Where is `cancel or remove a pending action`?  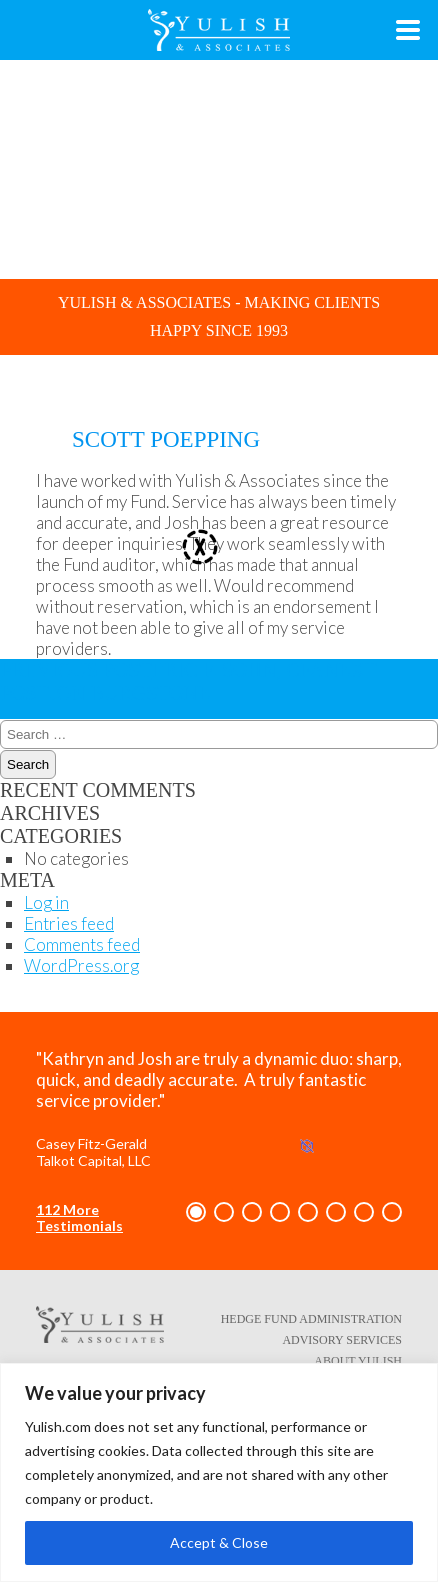 cancel or remove a pending action is located at coordinates (200, 547).